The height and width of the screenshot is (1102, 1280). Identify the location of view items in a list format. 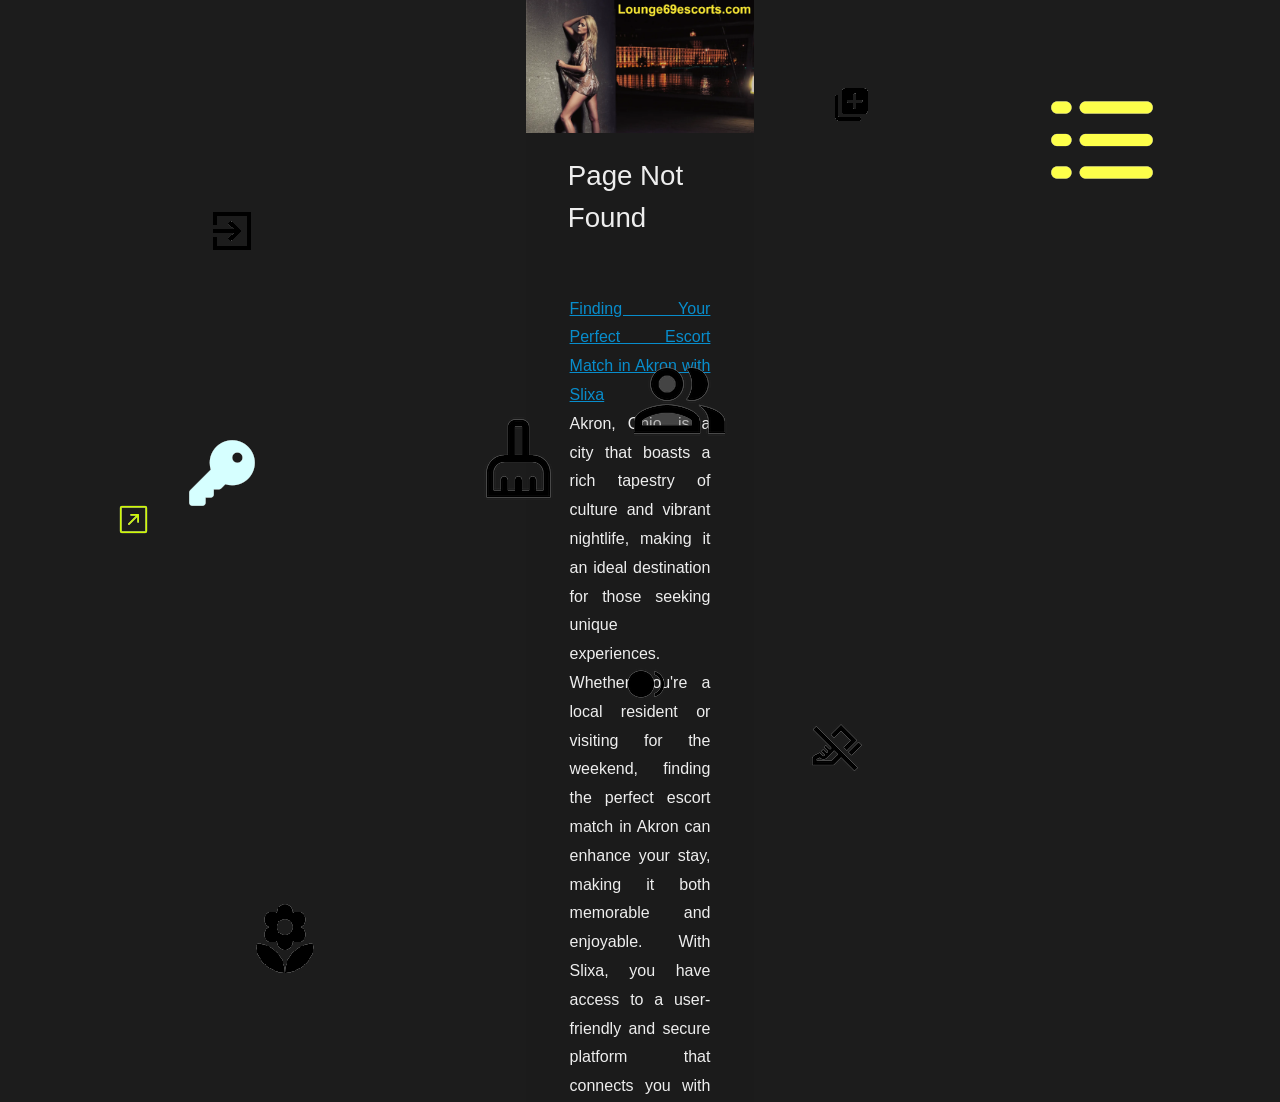
(1102, 140).